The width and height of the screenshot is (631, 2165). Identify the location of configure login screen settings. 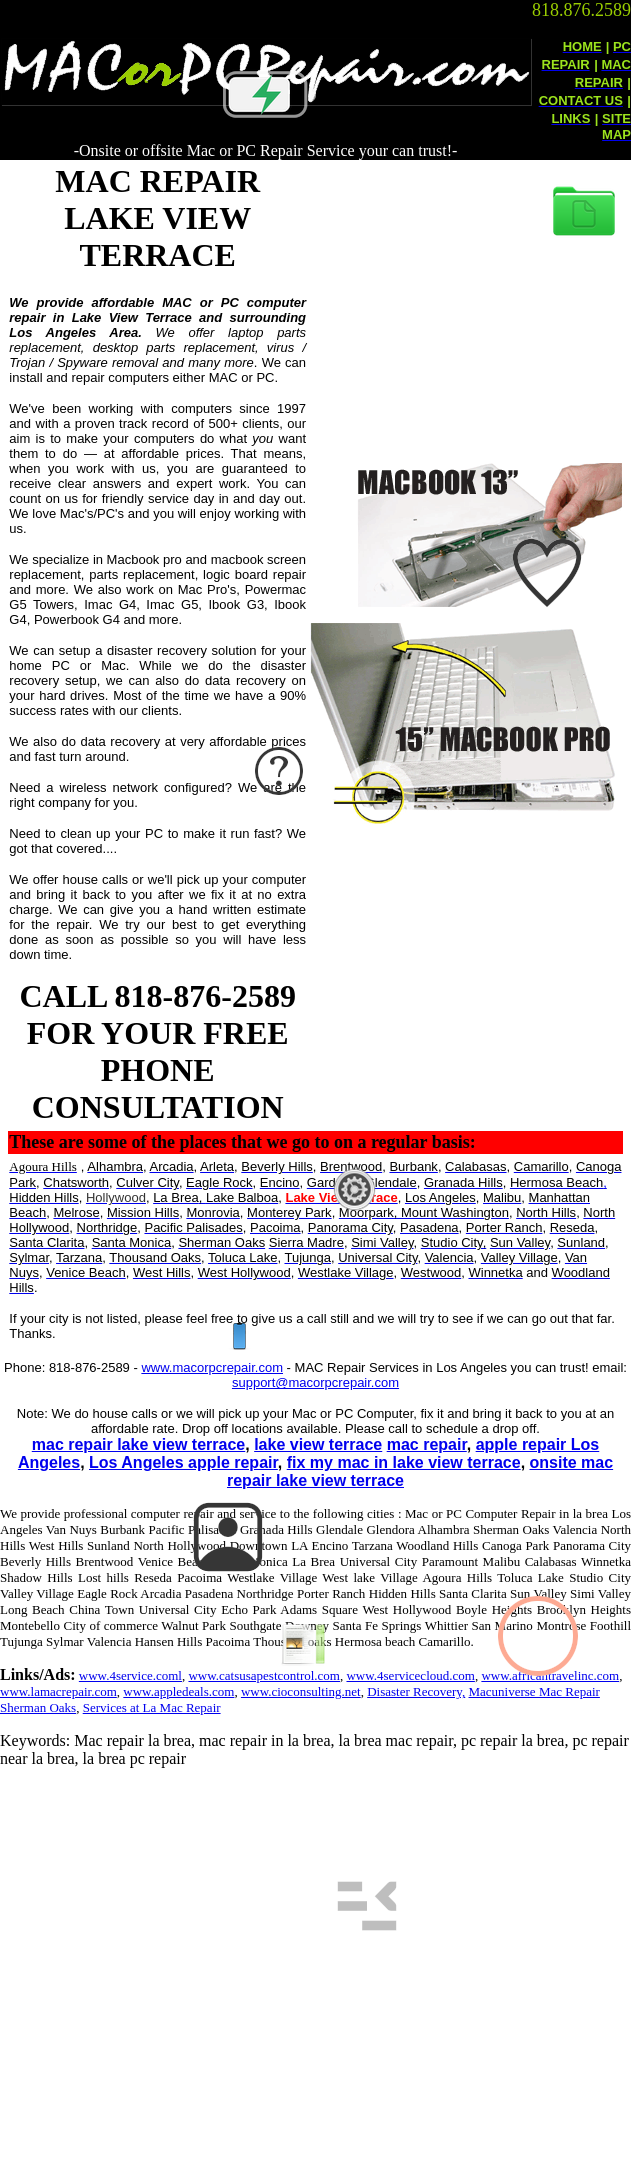
(228, 1537).